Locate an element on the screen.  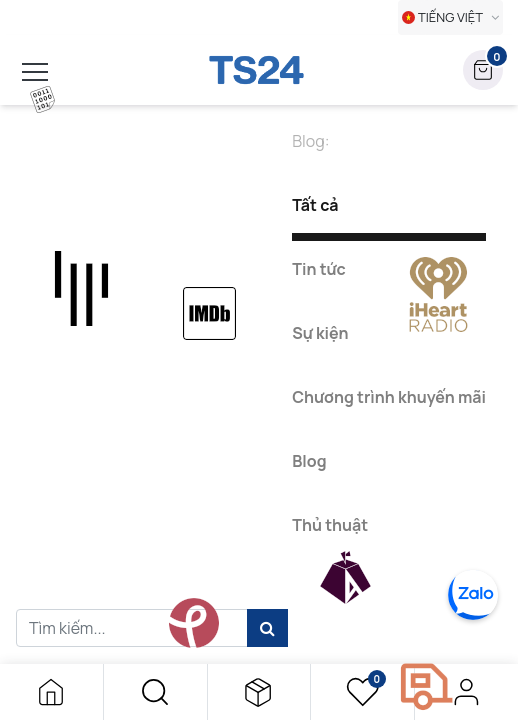
asahi linux project logo is located at coordinates (345, 577).